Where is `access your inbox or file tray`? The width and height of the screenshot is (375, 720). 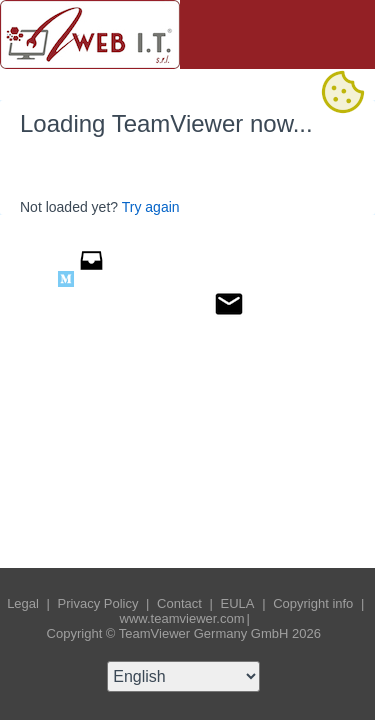
access your inbox or file tray is located at coordinates (91, 260).